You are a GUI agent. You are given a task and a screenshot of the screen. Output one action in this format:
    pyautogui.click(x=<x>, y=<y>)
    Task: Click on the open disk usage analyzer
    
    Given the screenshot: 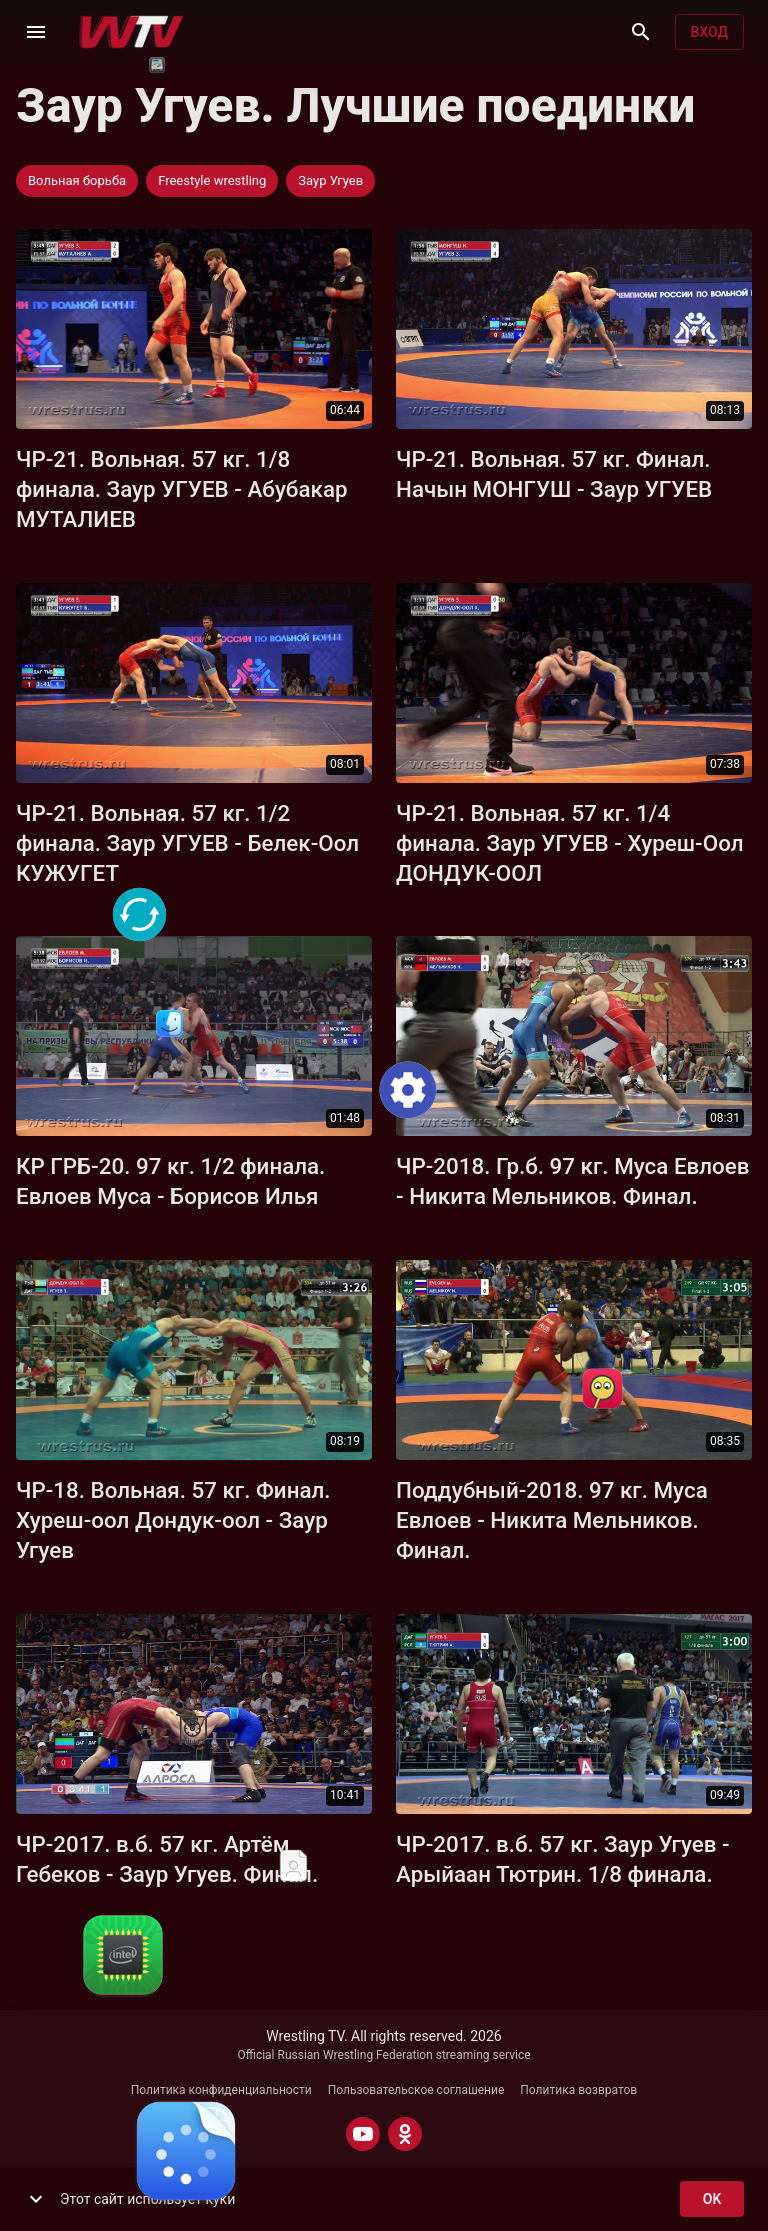 What is the action you would take?
    pyautogui.click(x=157, y=65)
    